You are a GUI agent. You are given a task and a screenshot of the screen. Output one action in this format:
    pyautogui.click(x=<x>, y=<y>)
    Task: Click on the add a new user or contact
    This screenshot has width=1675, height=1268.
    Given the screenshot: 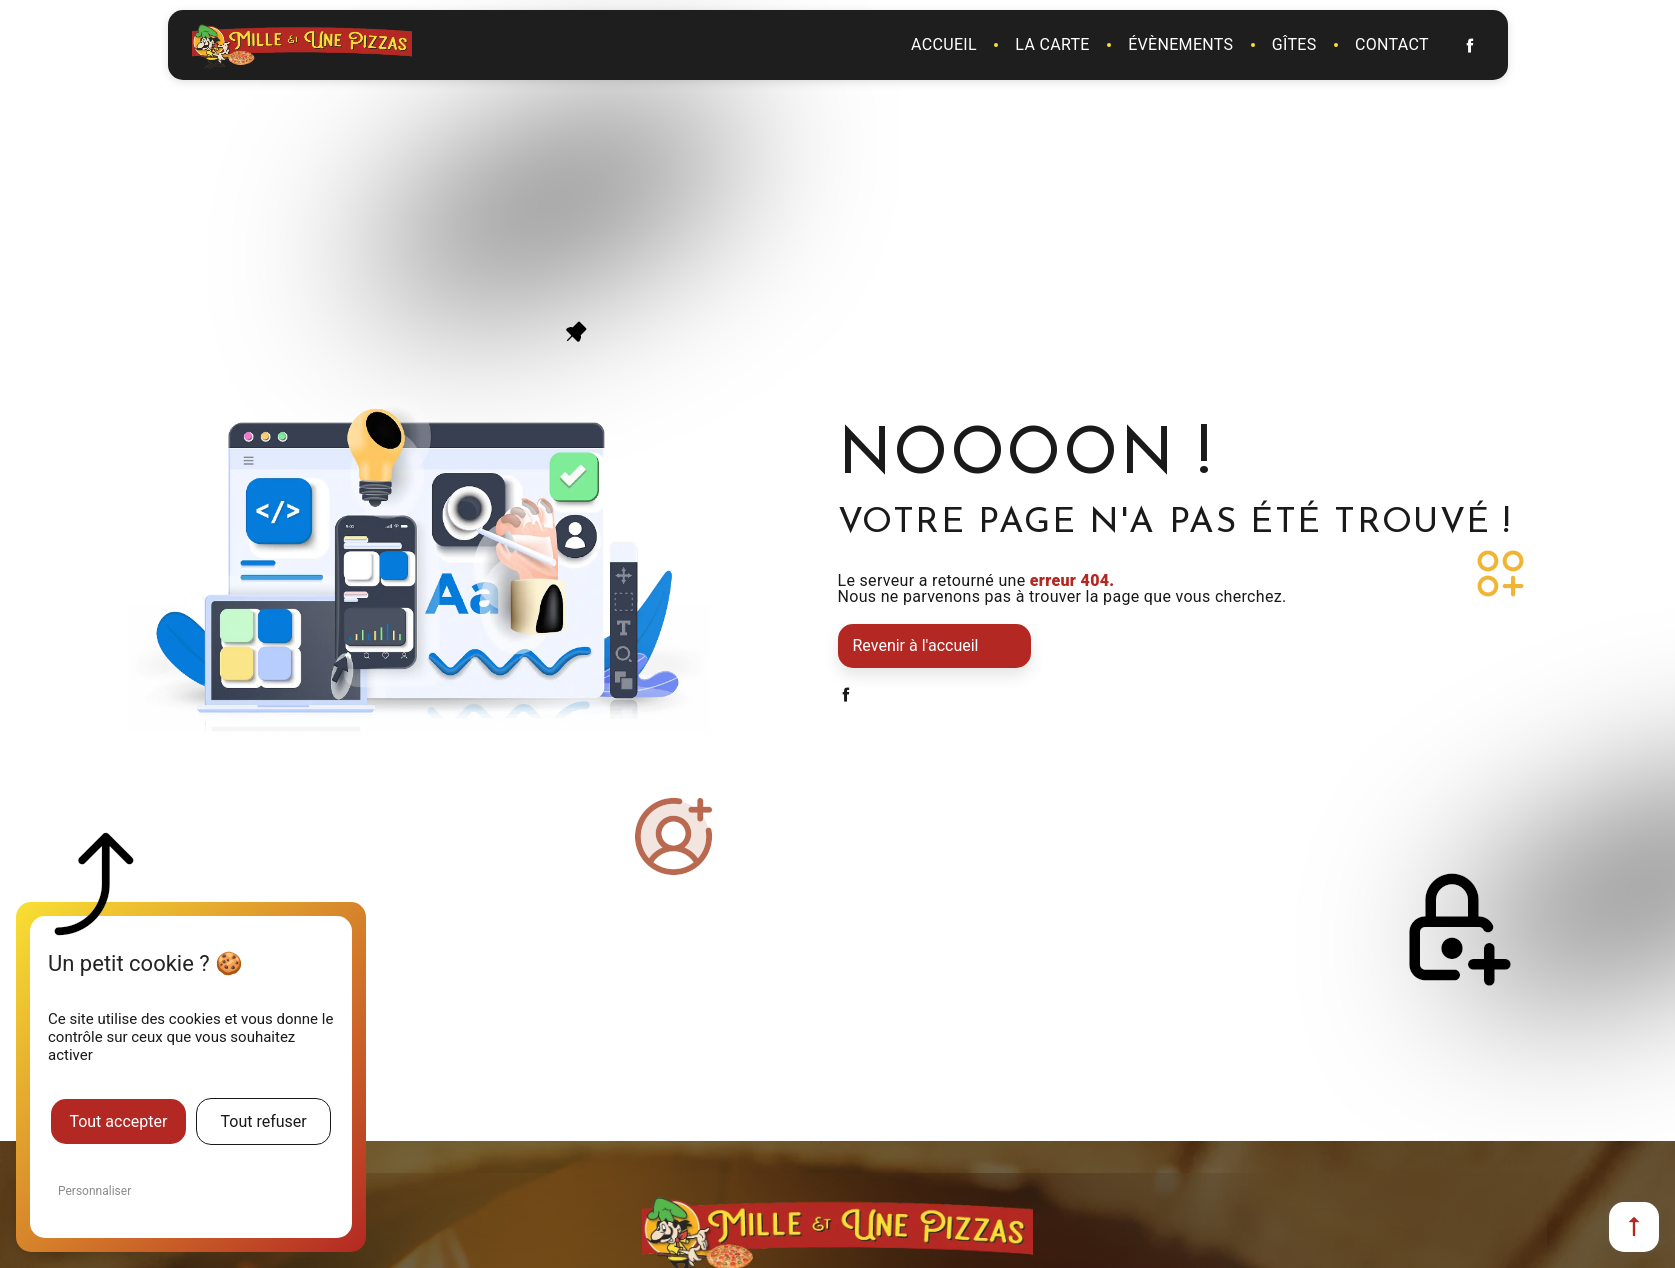 What is the action you would take?
    pyautogui.click(x=673, y=836)
    